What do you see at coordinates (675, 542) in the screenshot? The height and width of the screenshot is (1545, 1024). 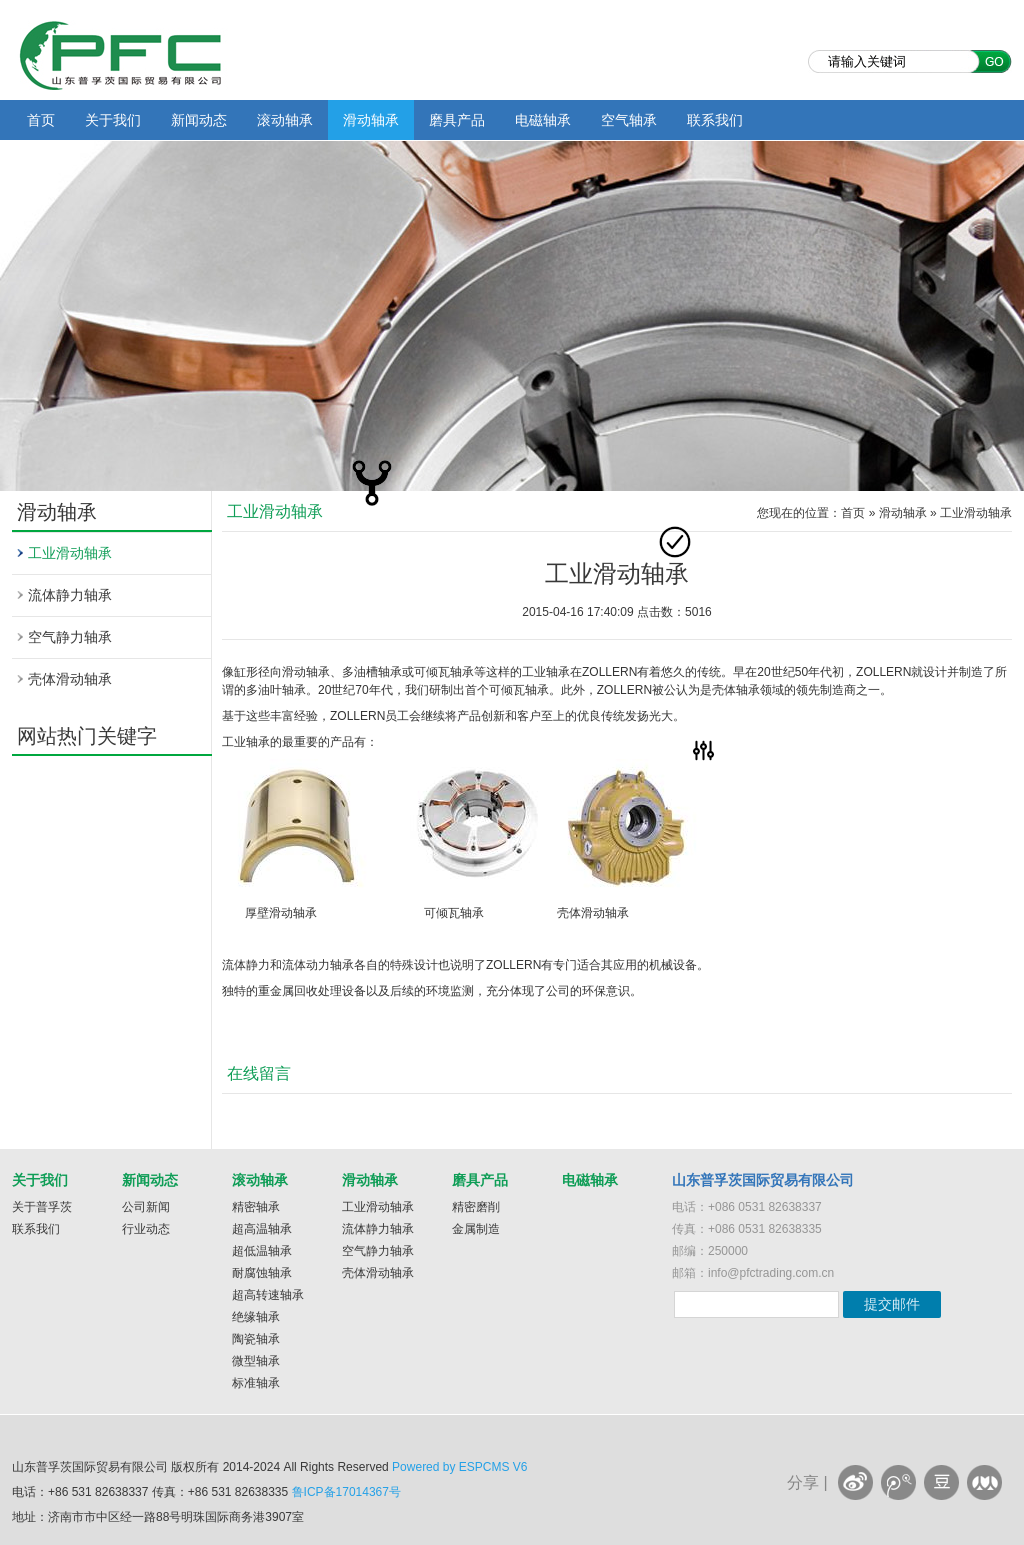 I see `confirms a completed action or task` at bounding box center [675, 542].